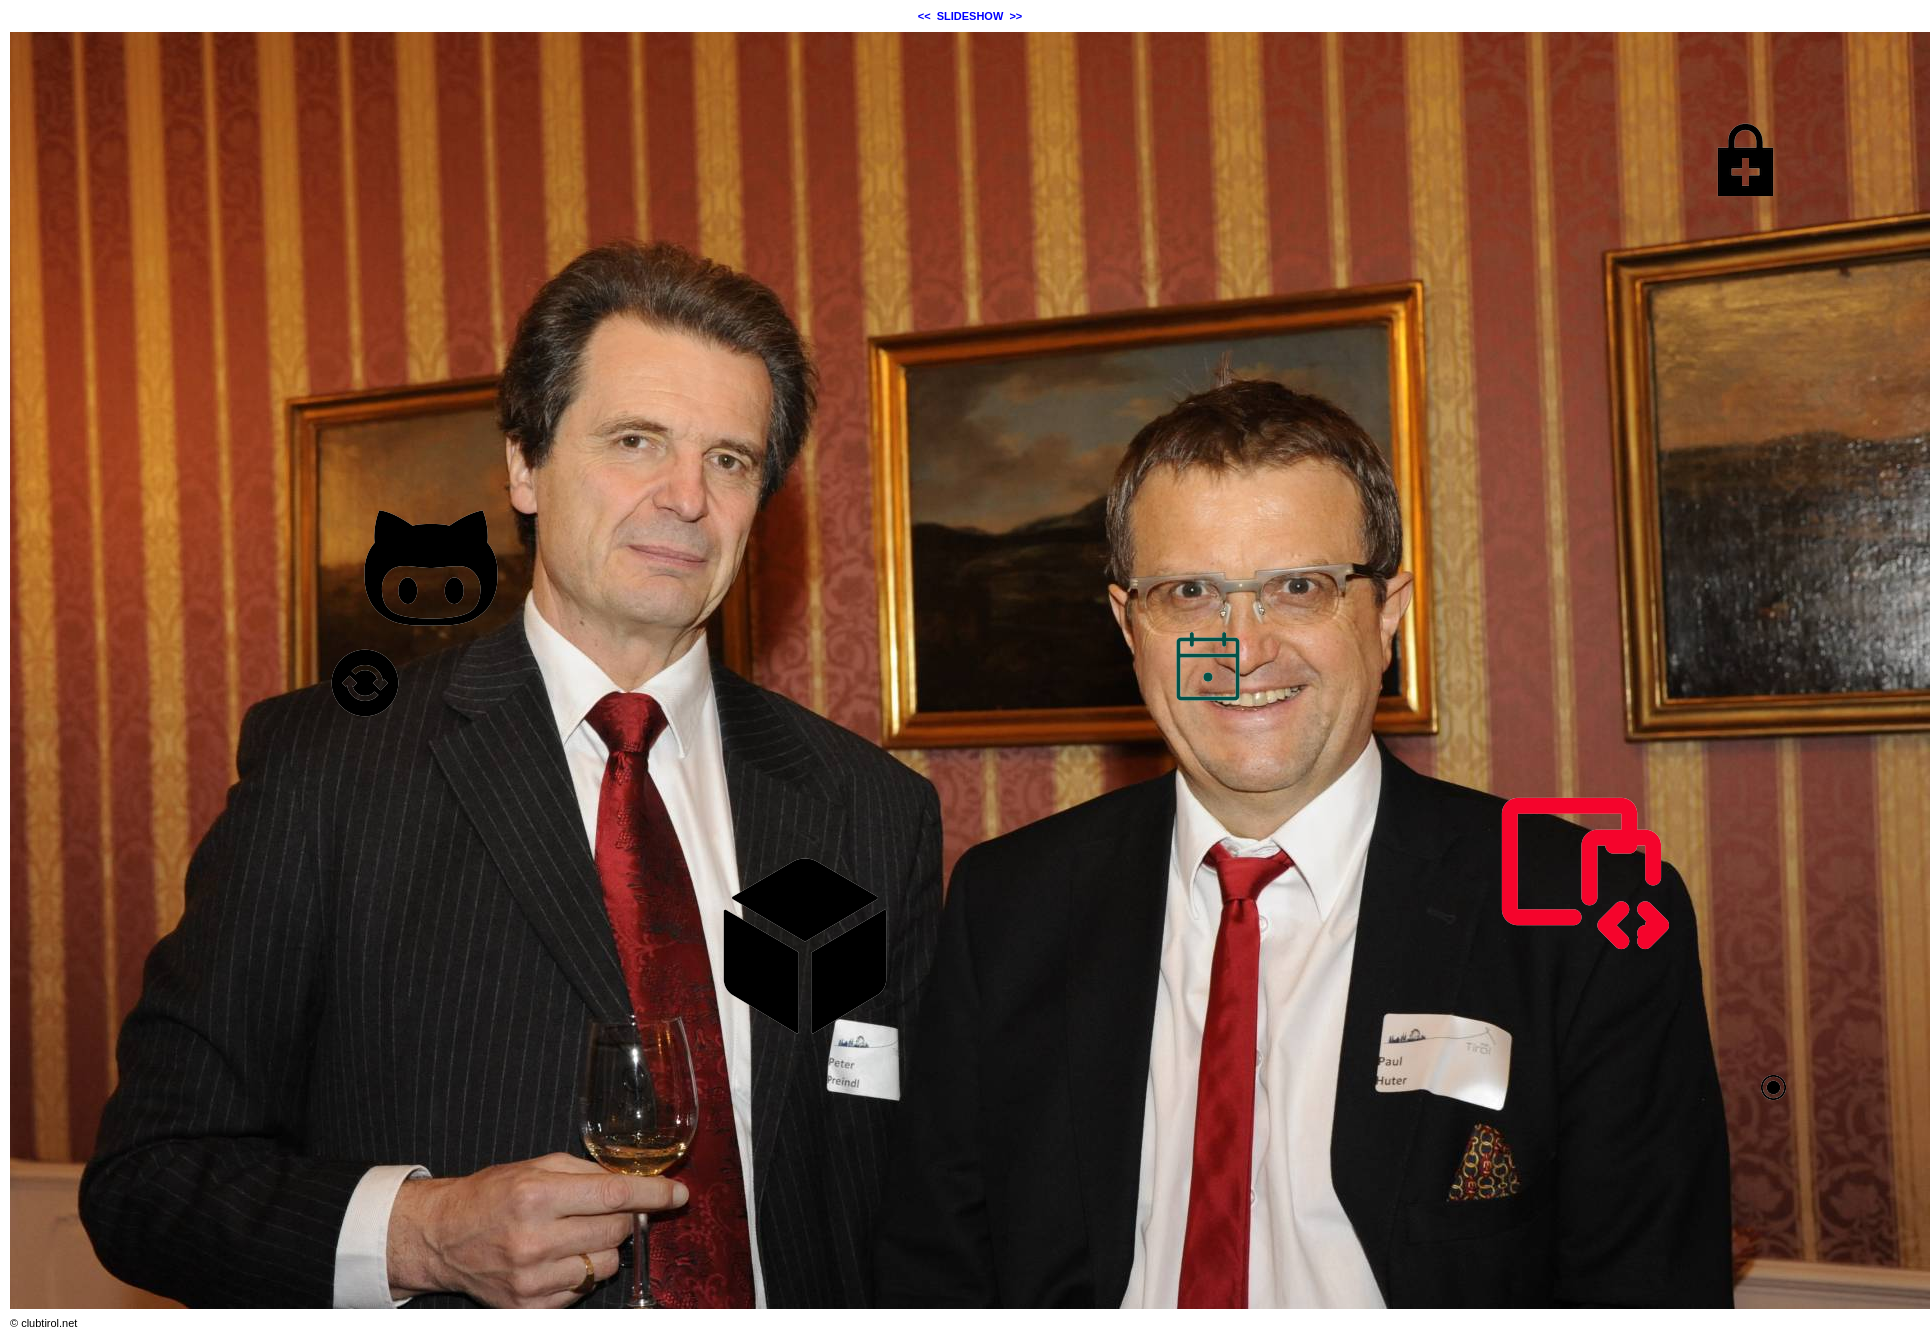 The width and height of the screenshot is (1930, 1339). What do you see at coordinates (1581, 869) in the screenshot?
I see `access developer tools across devices` at bounding box center [1581, 869].